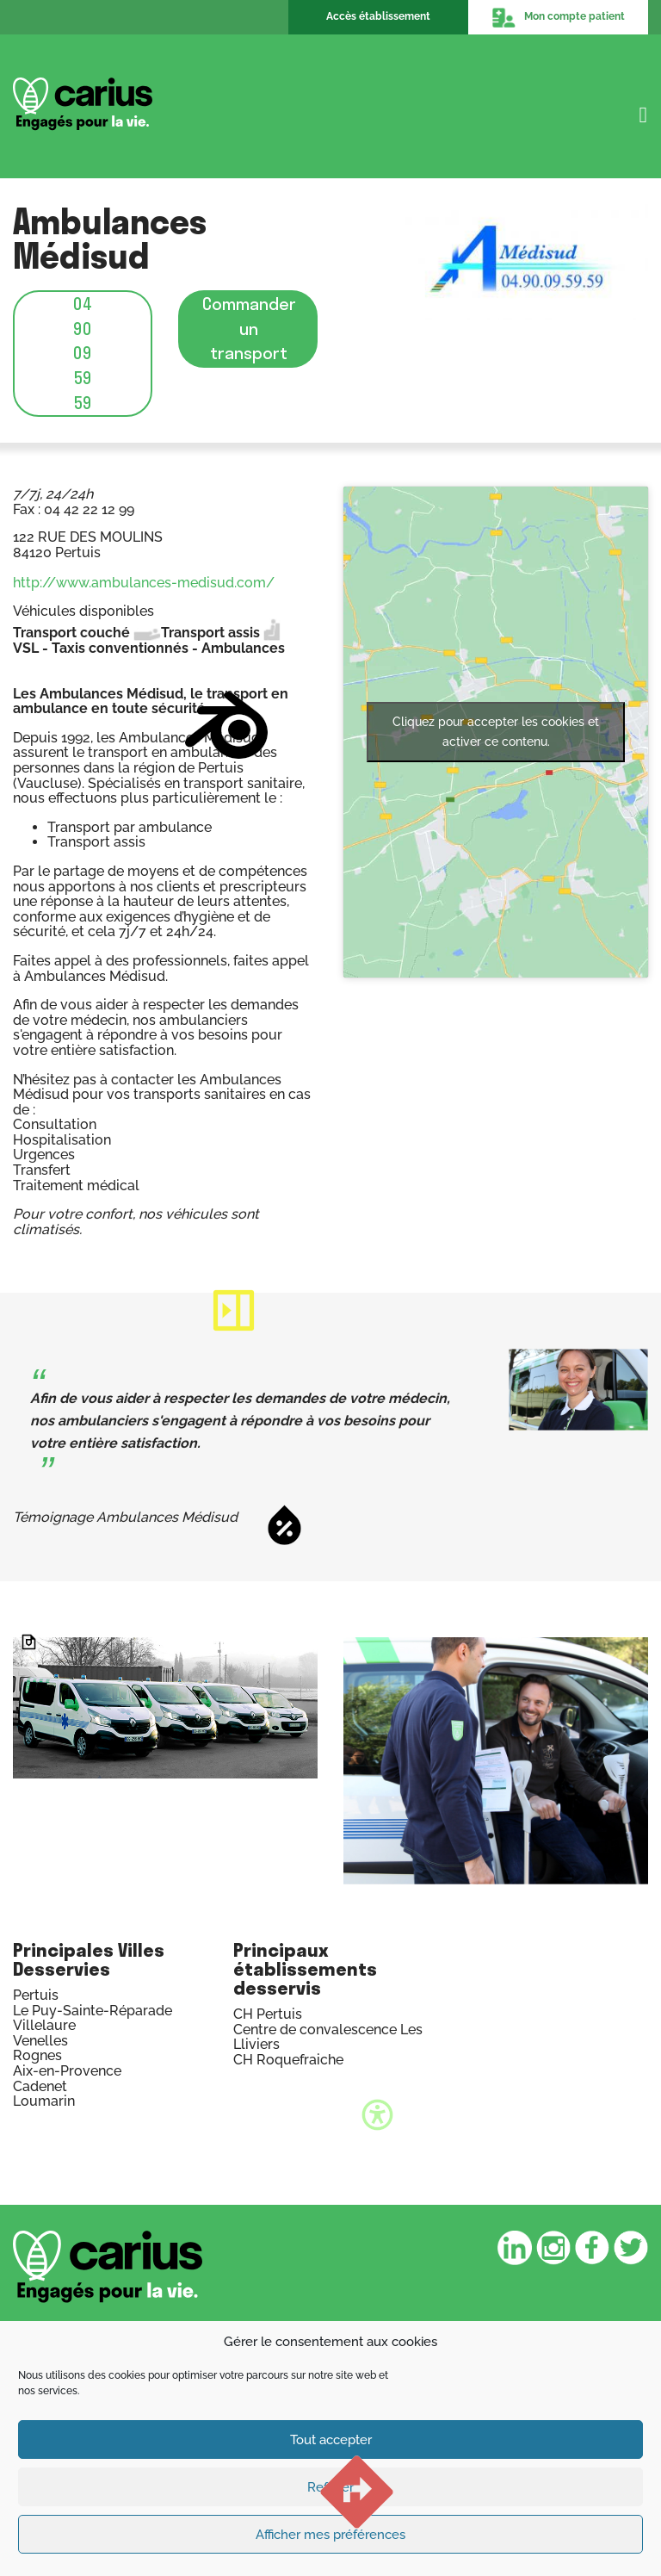 This screenshot has height=2576, width=661. I want to click on expand or show the sidebar panel, so click(233, 1310).